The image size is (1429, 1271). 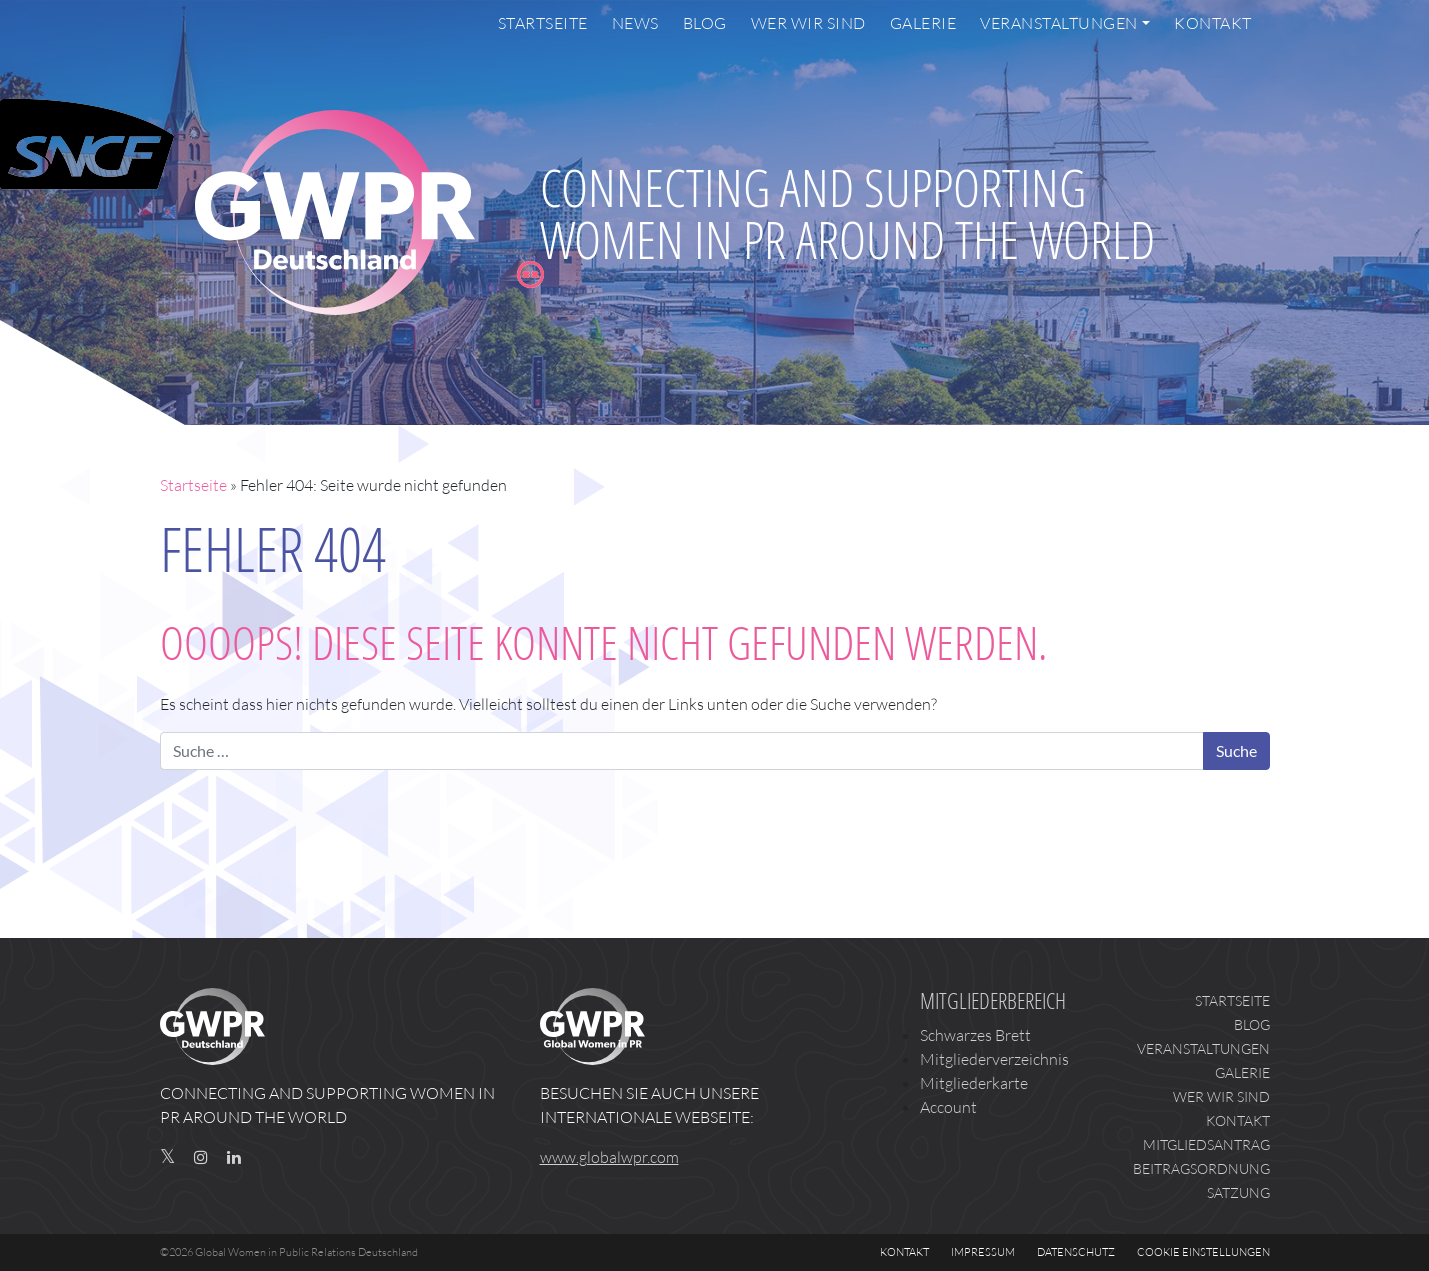 I want to click on facepunch studios logo, so click(x=530, y=274).